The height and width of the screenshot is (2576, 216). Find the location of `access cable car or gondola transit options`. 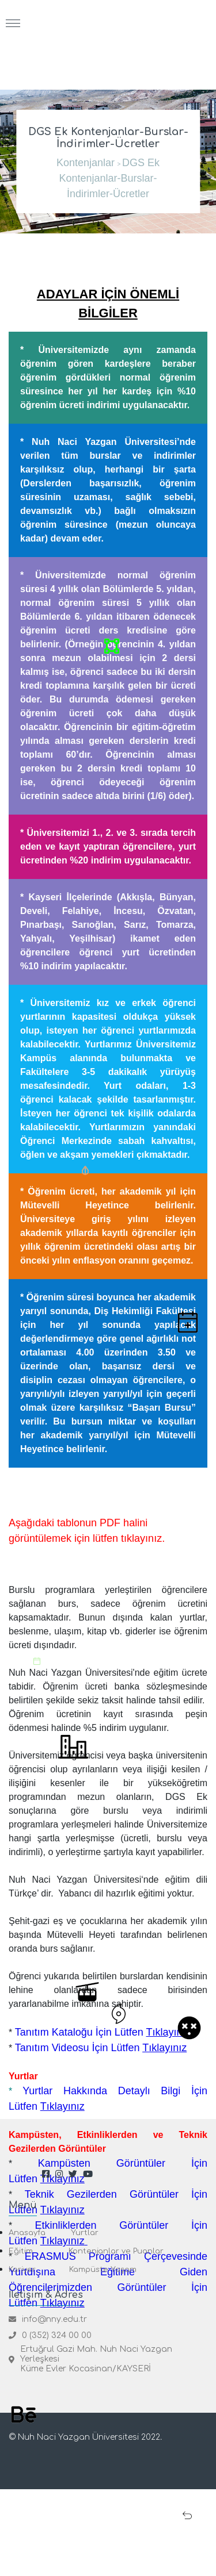

access cable car or gondola transit options is located at coordinates (87, 1992).